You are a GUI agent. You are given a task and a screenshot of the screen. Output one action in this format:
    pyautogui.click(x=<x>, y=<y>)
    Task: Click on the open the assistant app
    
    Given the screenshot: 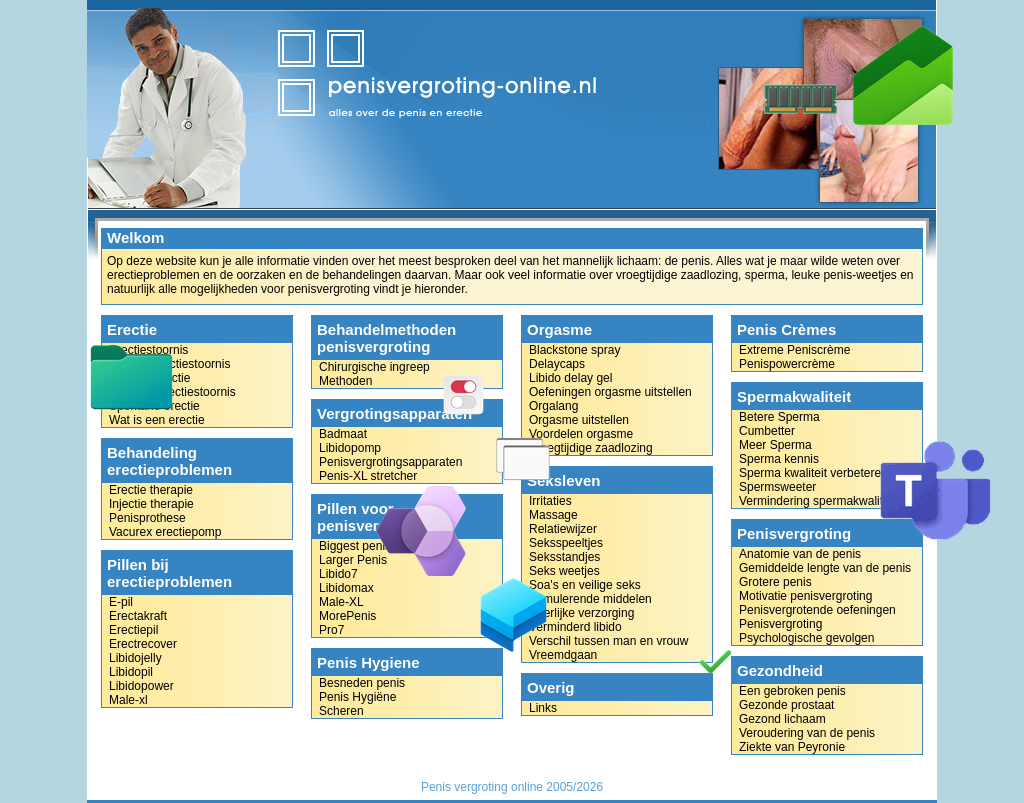 What is the action you would take?
    pyautogui.click(x=513, y=615)
    